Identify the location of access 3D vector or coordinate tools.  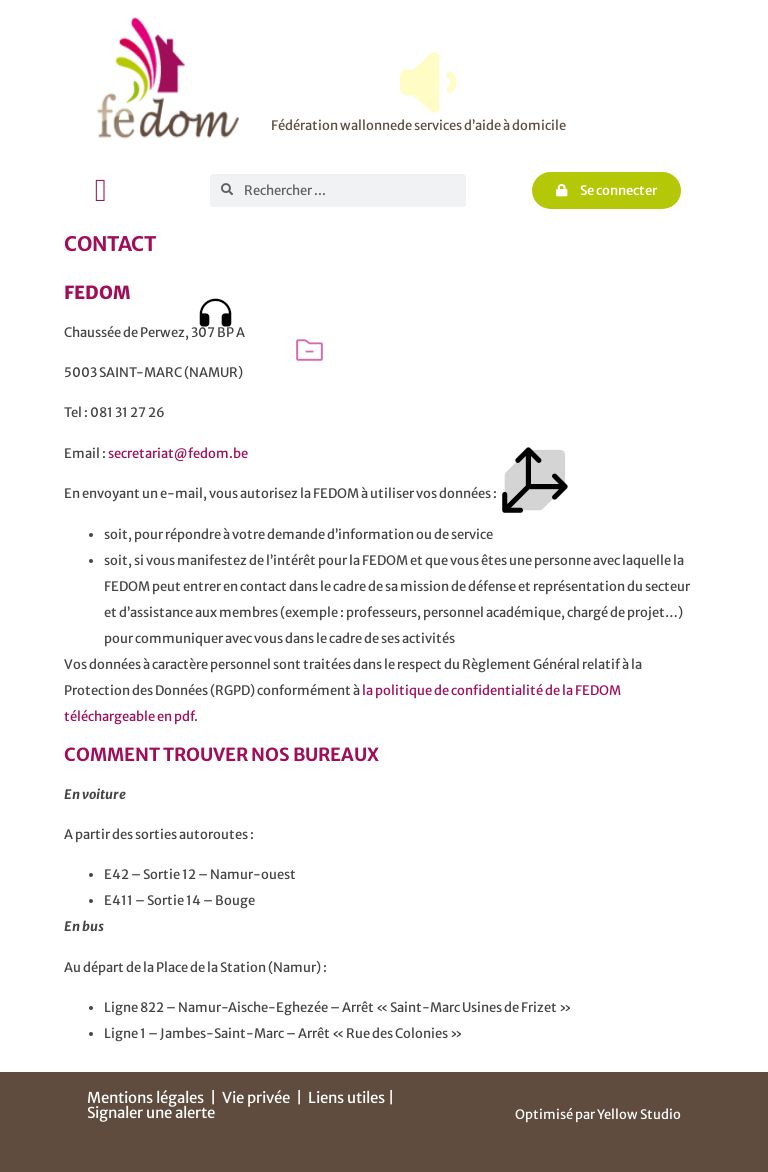
(531, 484).